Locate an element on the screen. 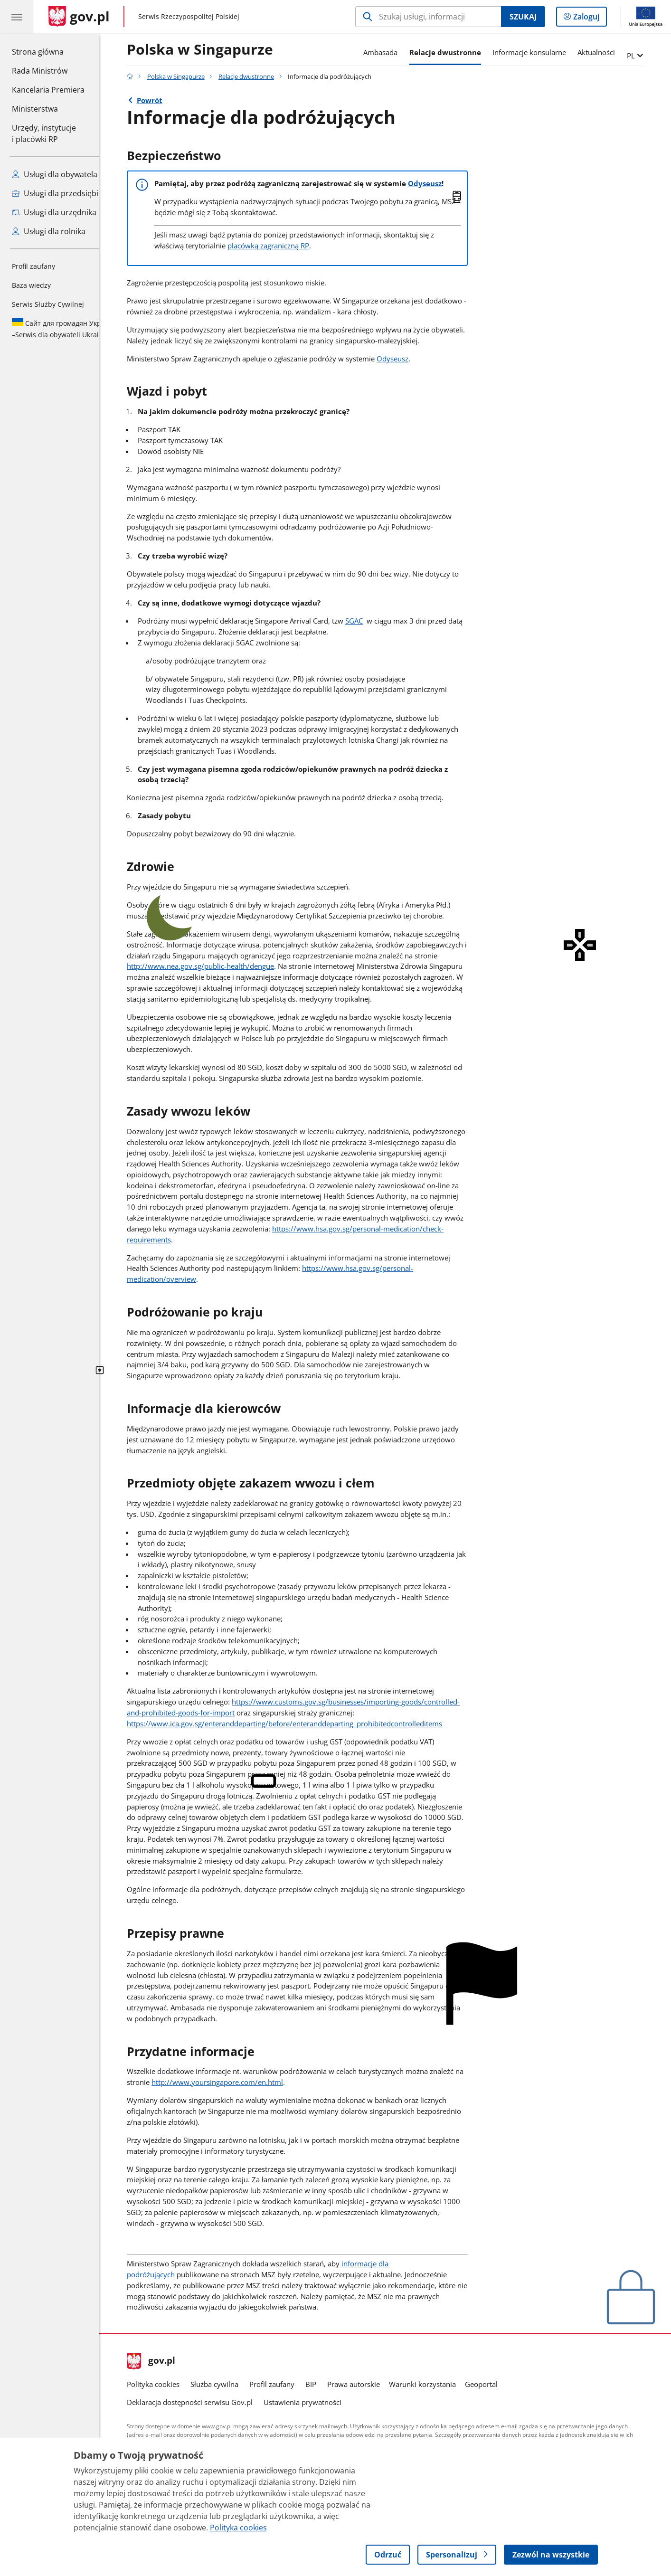 The height and width of the screenshot is (2576, 671). insert a code variable or placeholder is located at coordinates (264, 1781).